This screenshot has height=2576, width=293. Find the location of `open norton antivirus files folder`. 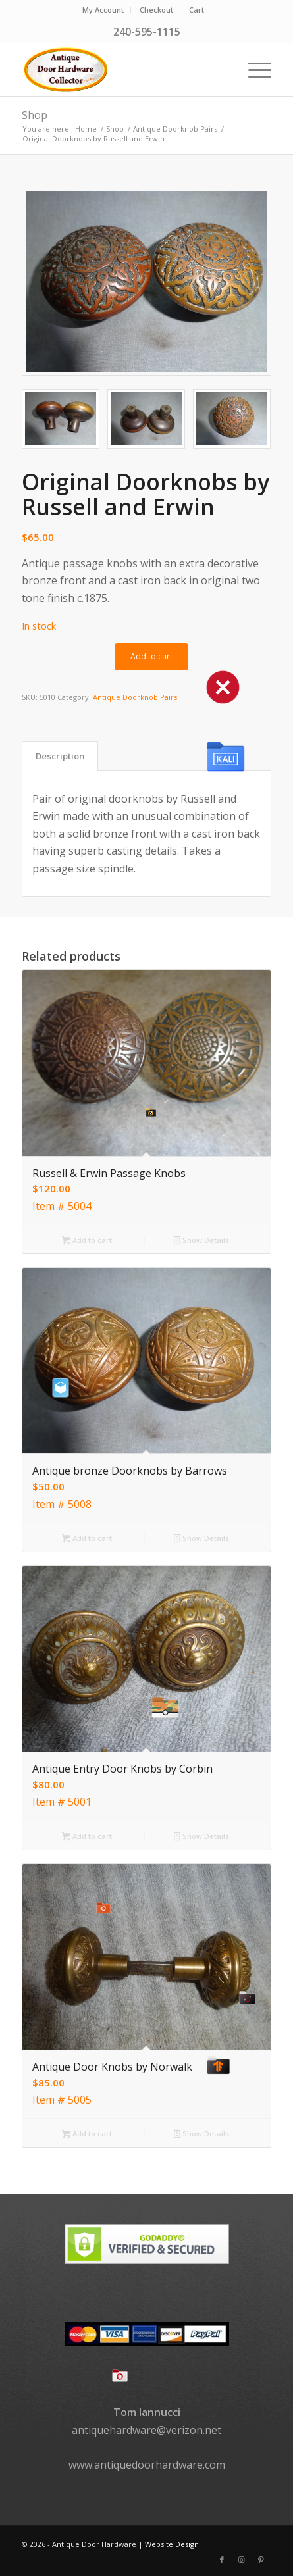

open norton antivirus files folder is located at coordinates (151, 1113).